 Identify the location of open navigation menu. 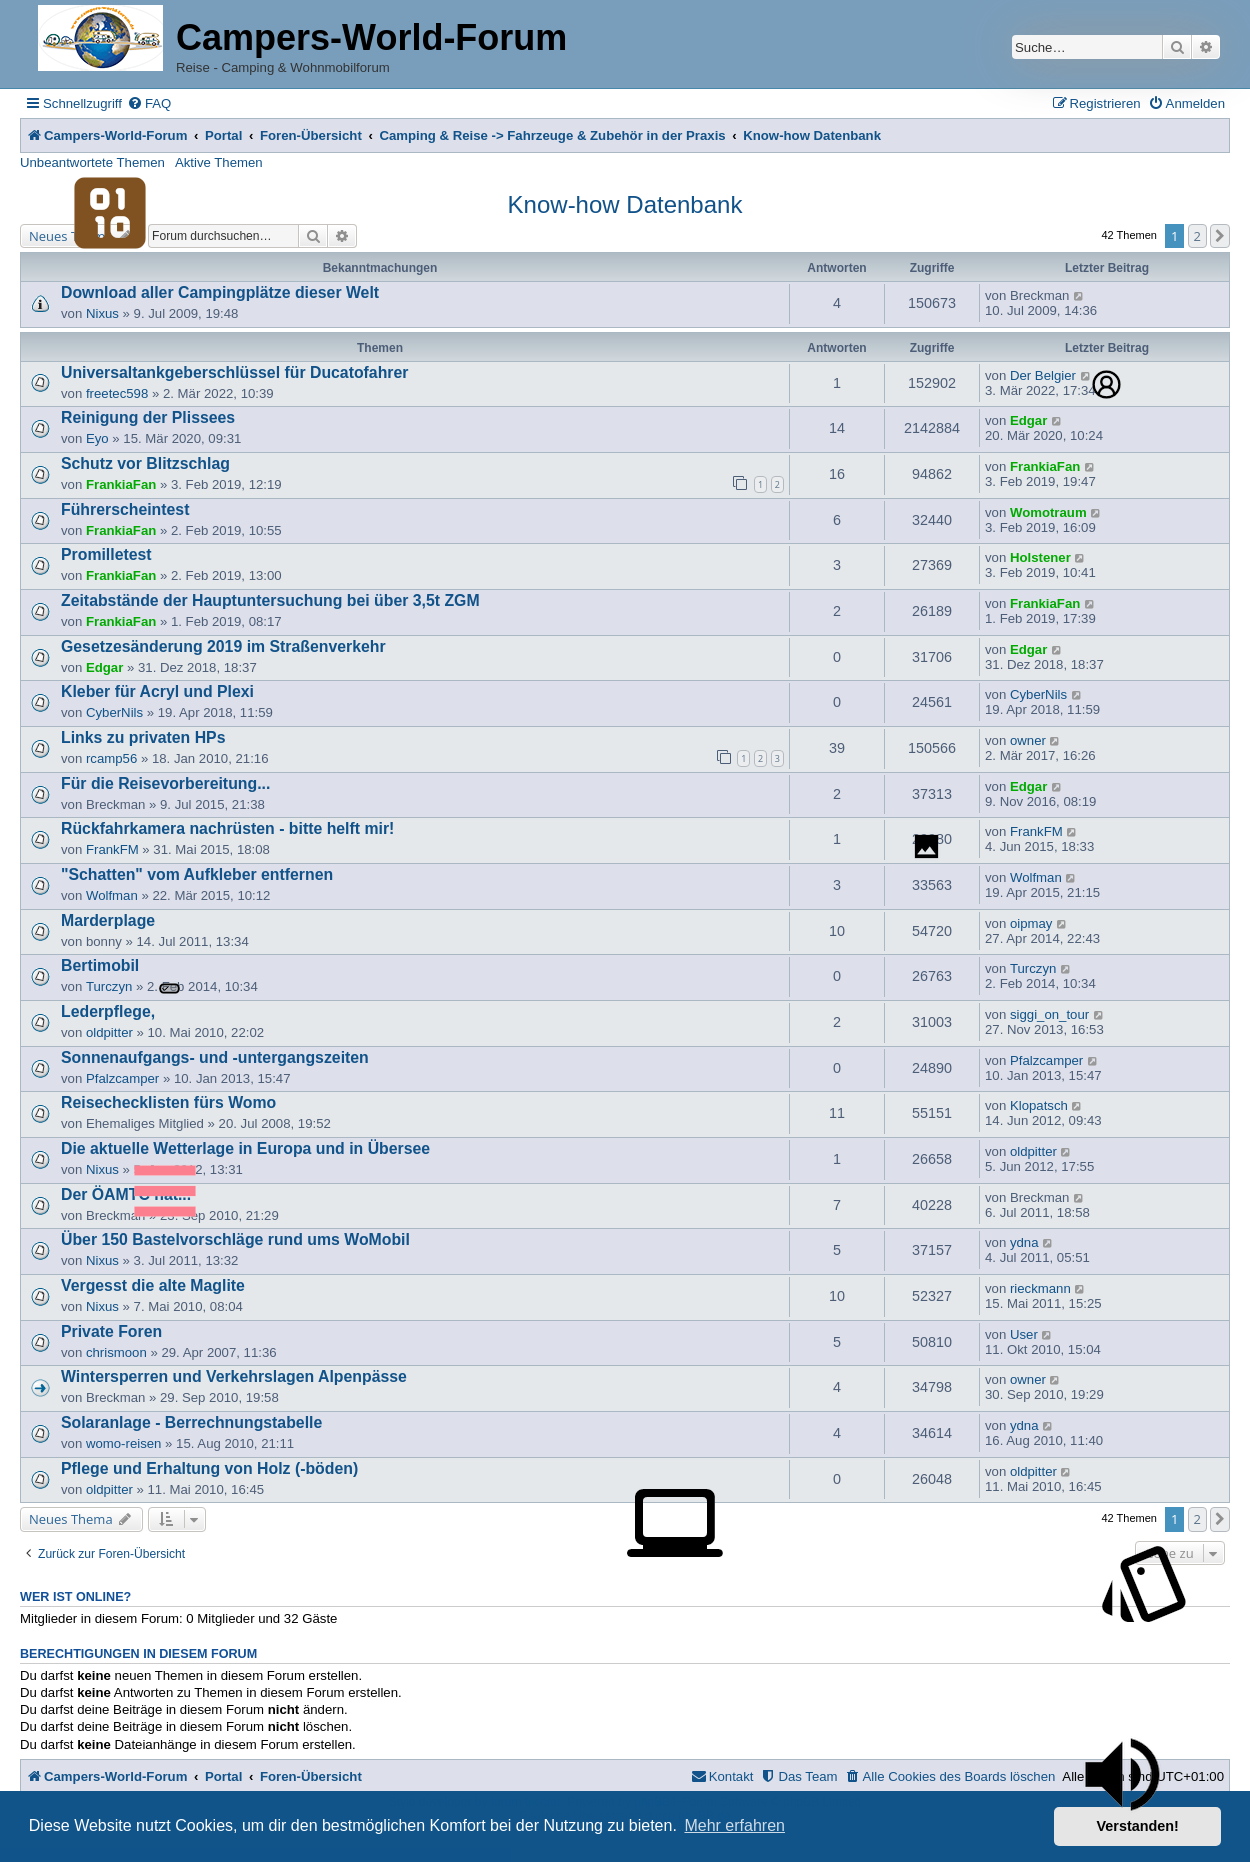
(165, 1191).